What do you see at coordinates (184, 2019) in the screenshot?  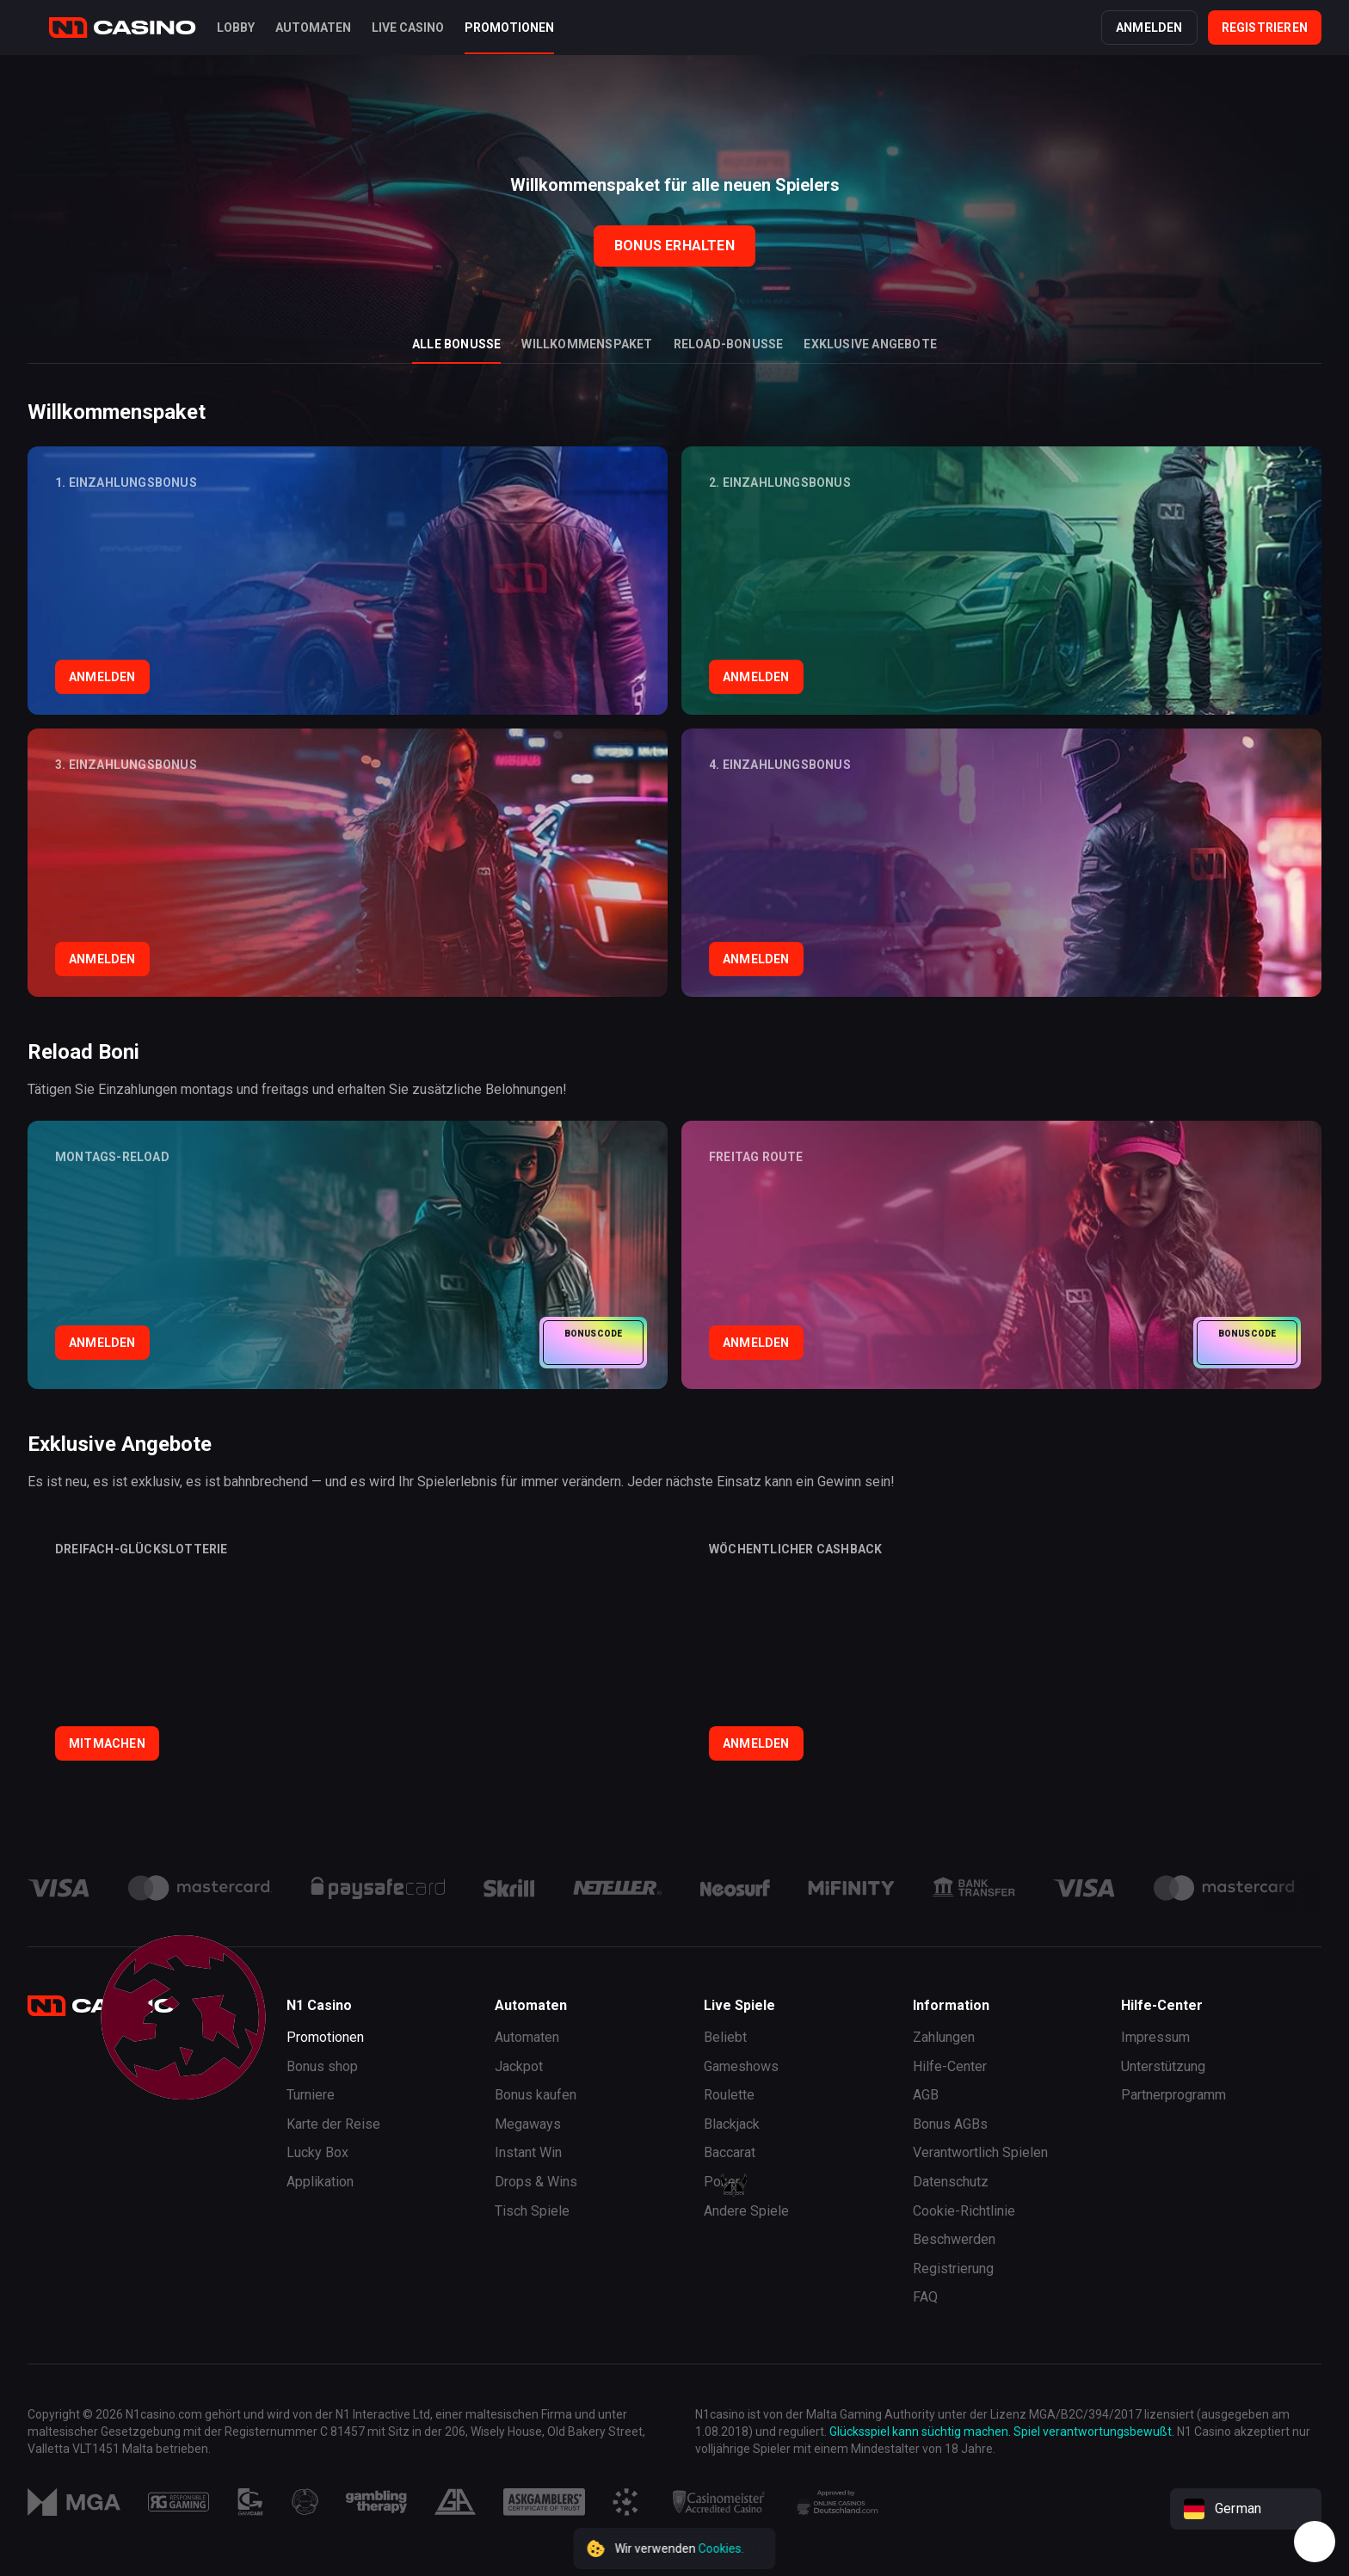 I see `view world map or global overview` at bounding box center [184, 2019].